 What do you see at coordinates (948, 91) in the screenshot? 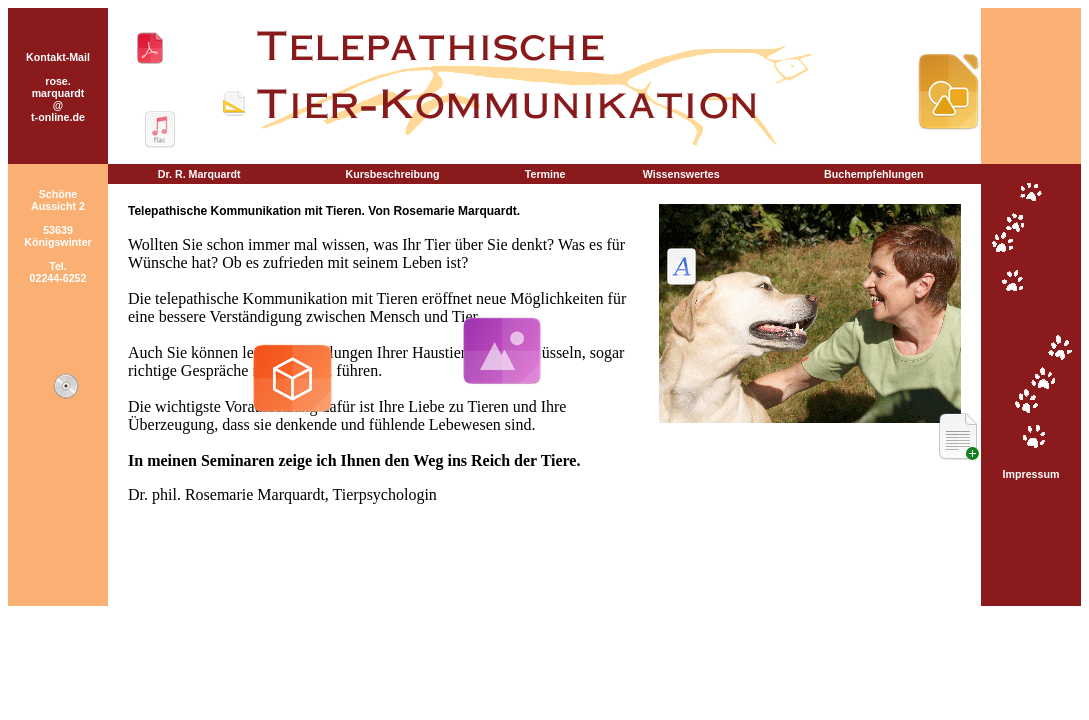
I see `open libreoffice draw application` at bounding box center [948, 91].